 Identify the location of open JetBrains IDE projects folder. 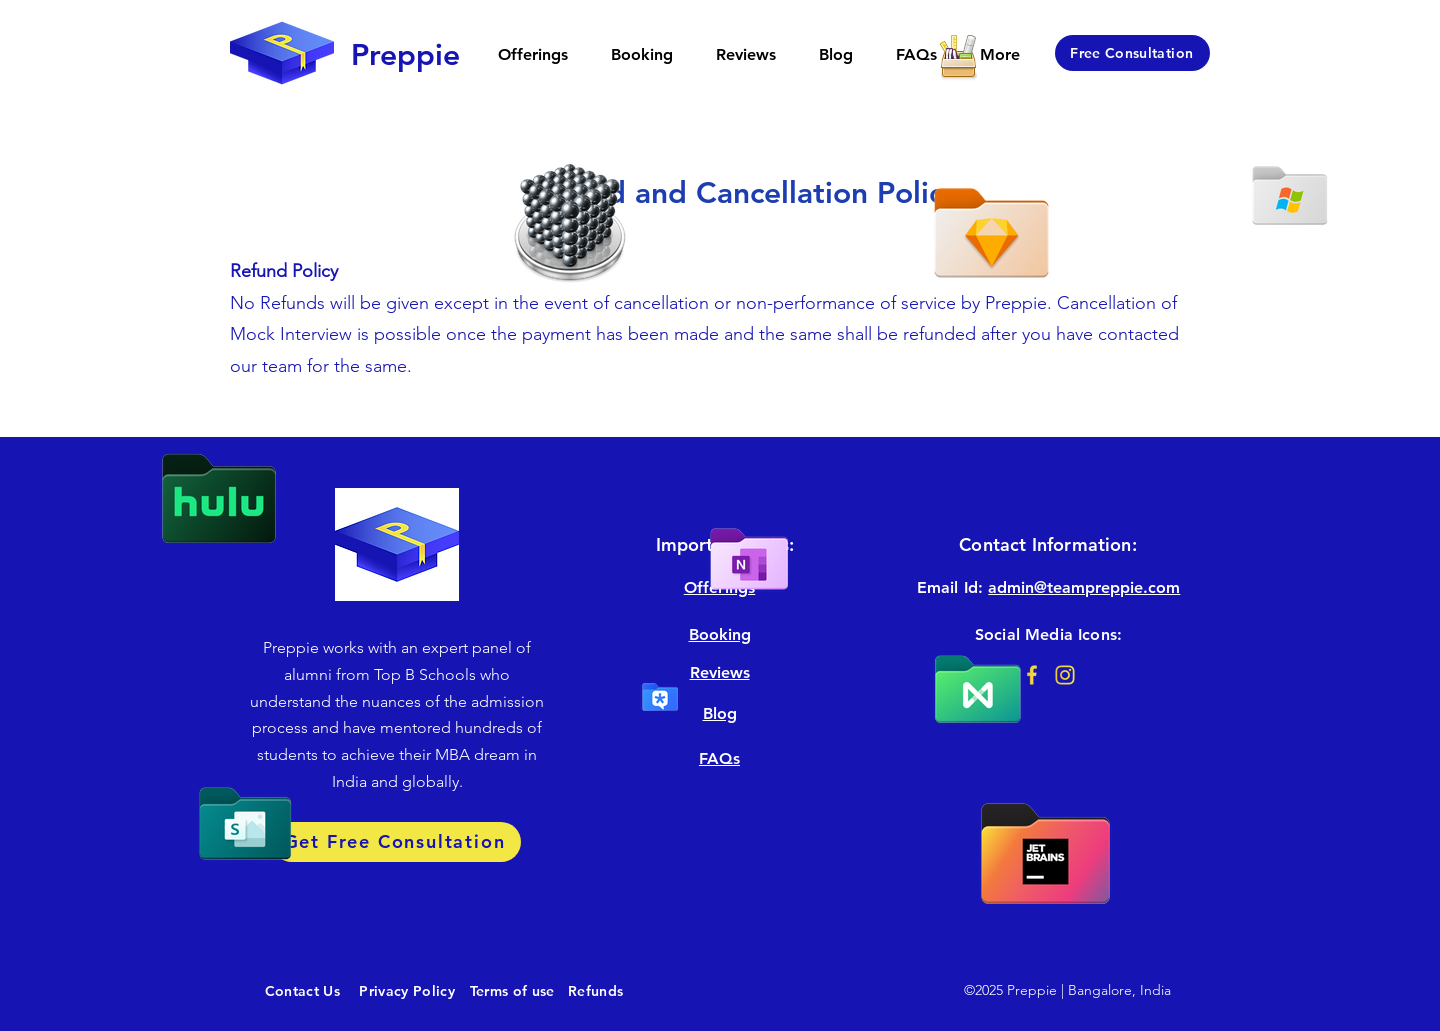
(1045, 857).